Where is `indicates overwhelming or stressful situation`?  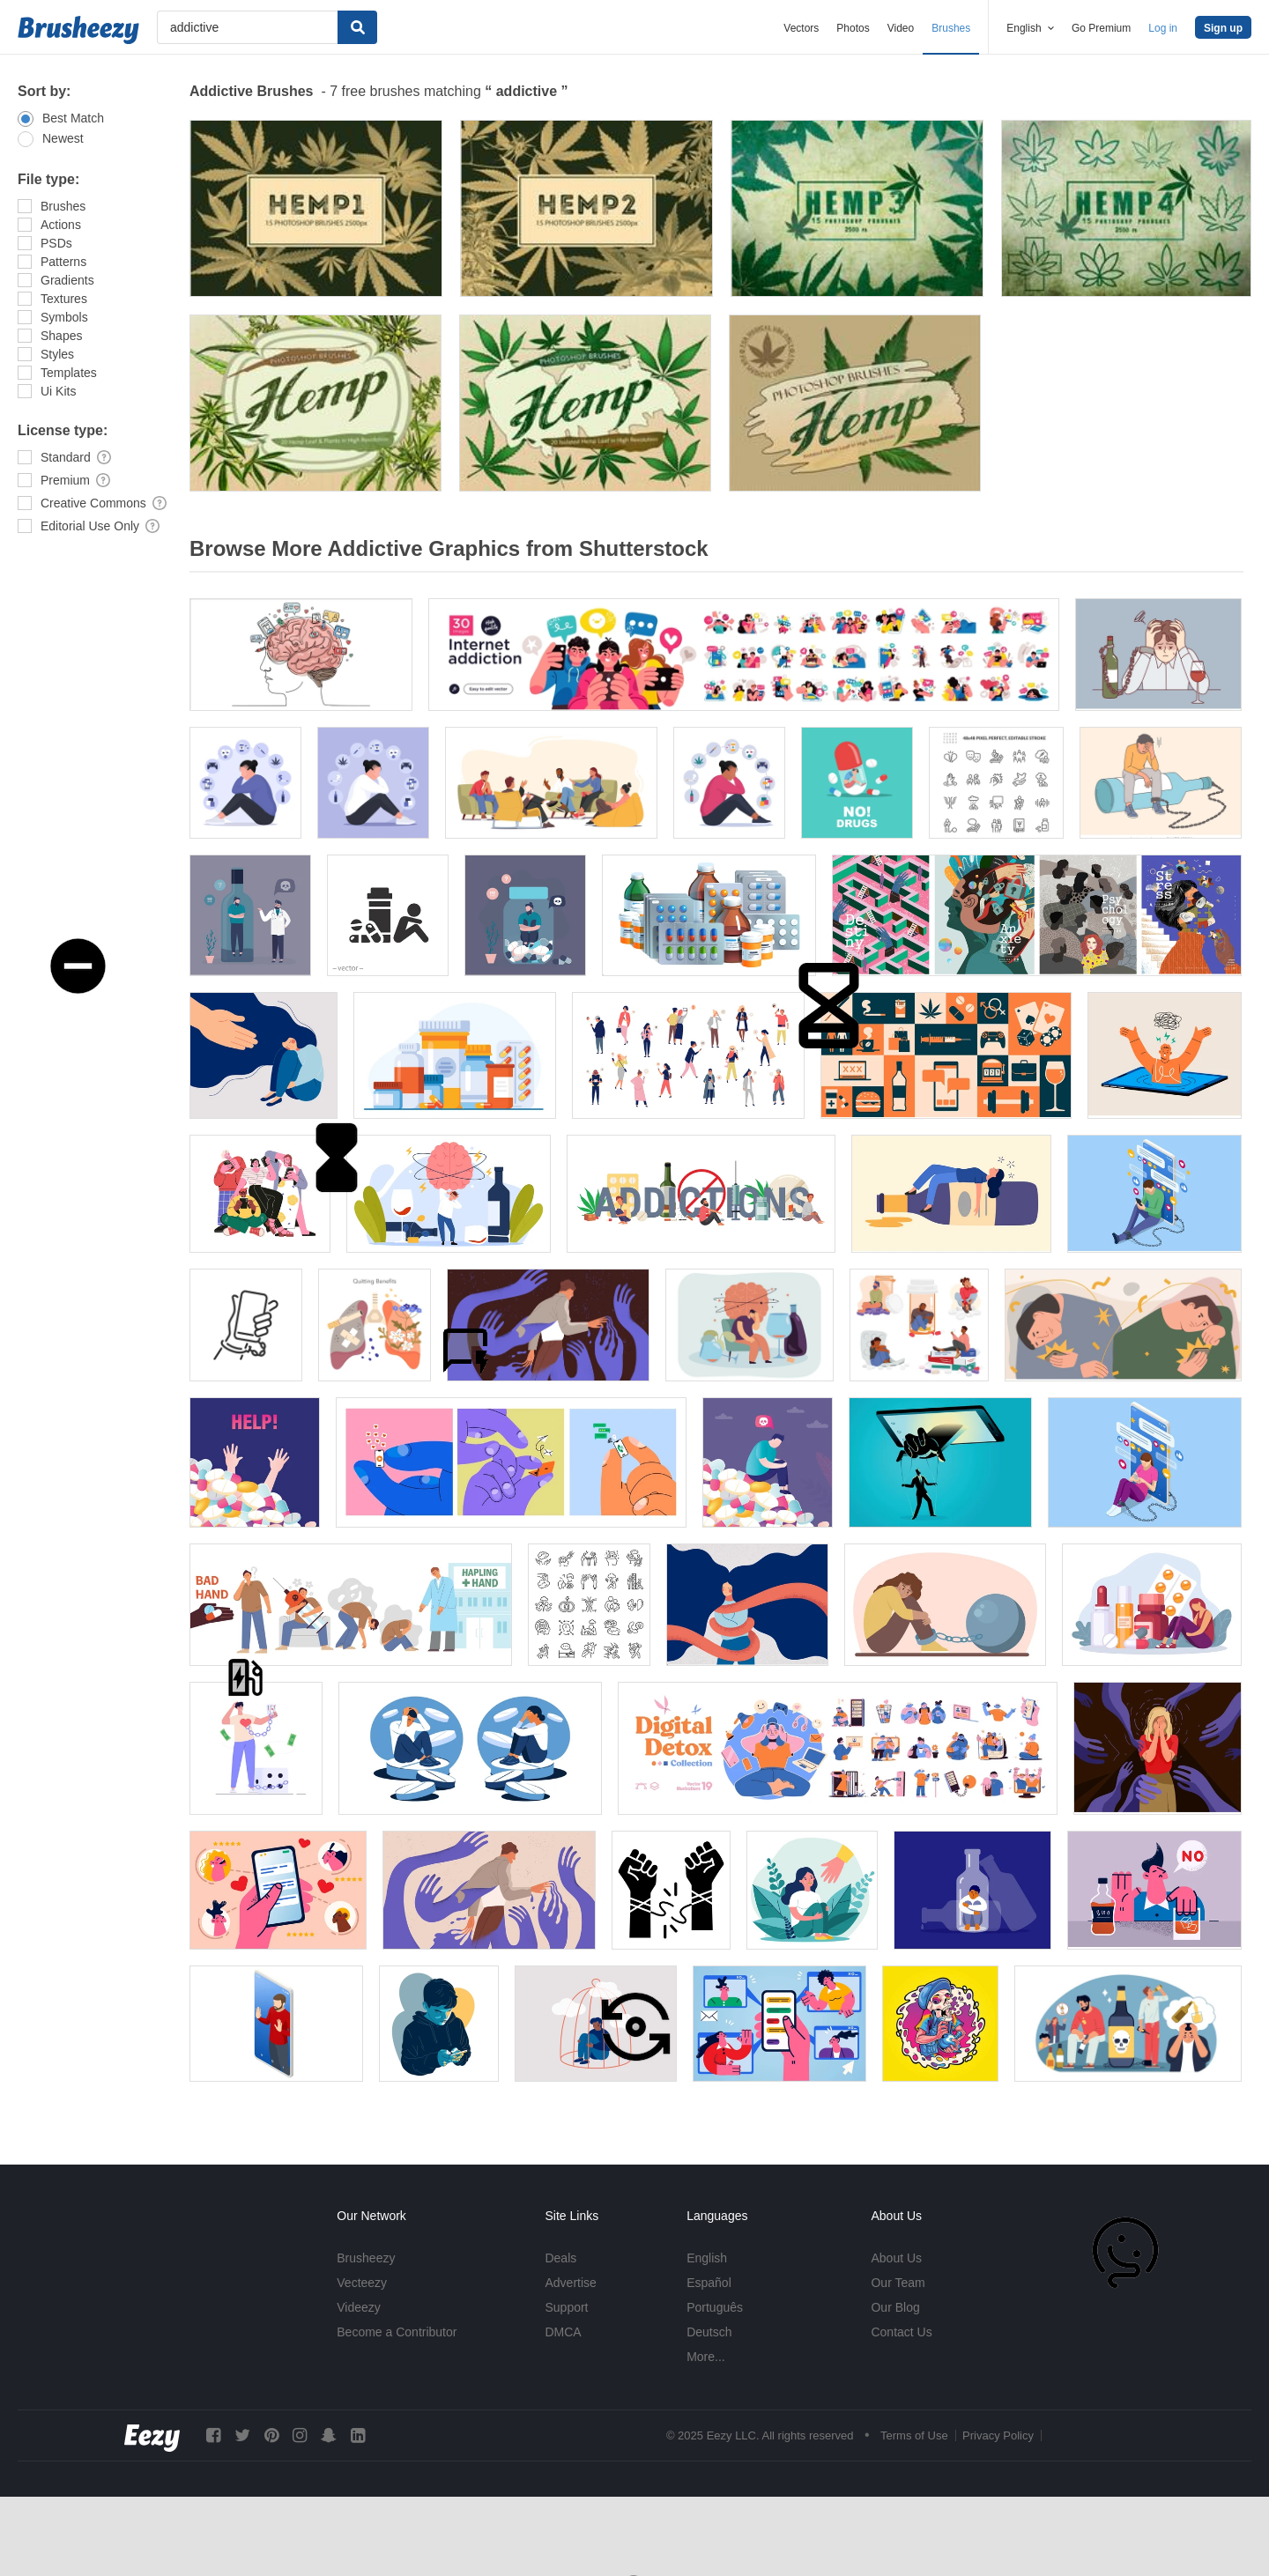
indicates overwhelming or stressful situation is located at coordinates (1125, 2250).